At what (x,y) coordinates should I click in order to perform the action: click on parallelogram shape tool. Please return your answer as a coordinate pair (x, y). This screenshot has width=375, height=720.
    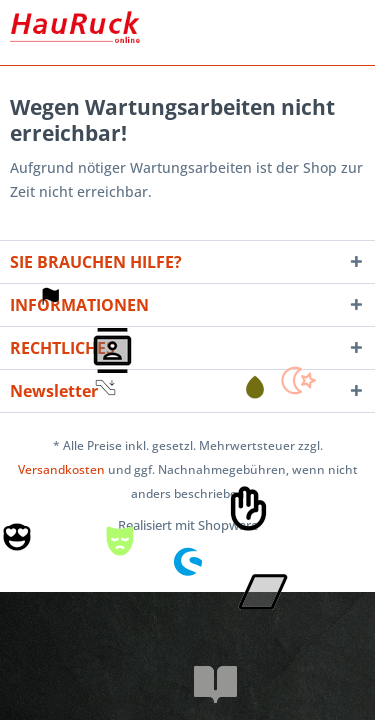
    Looking at the image, I should click on (263, 592).